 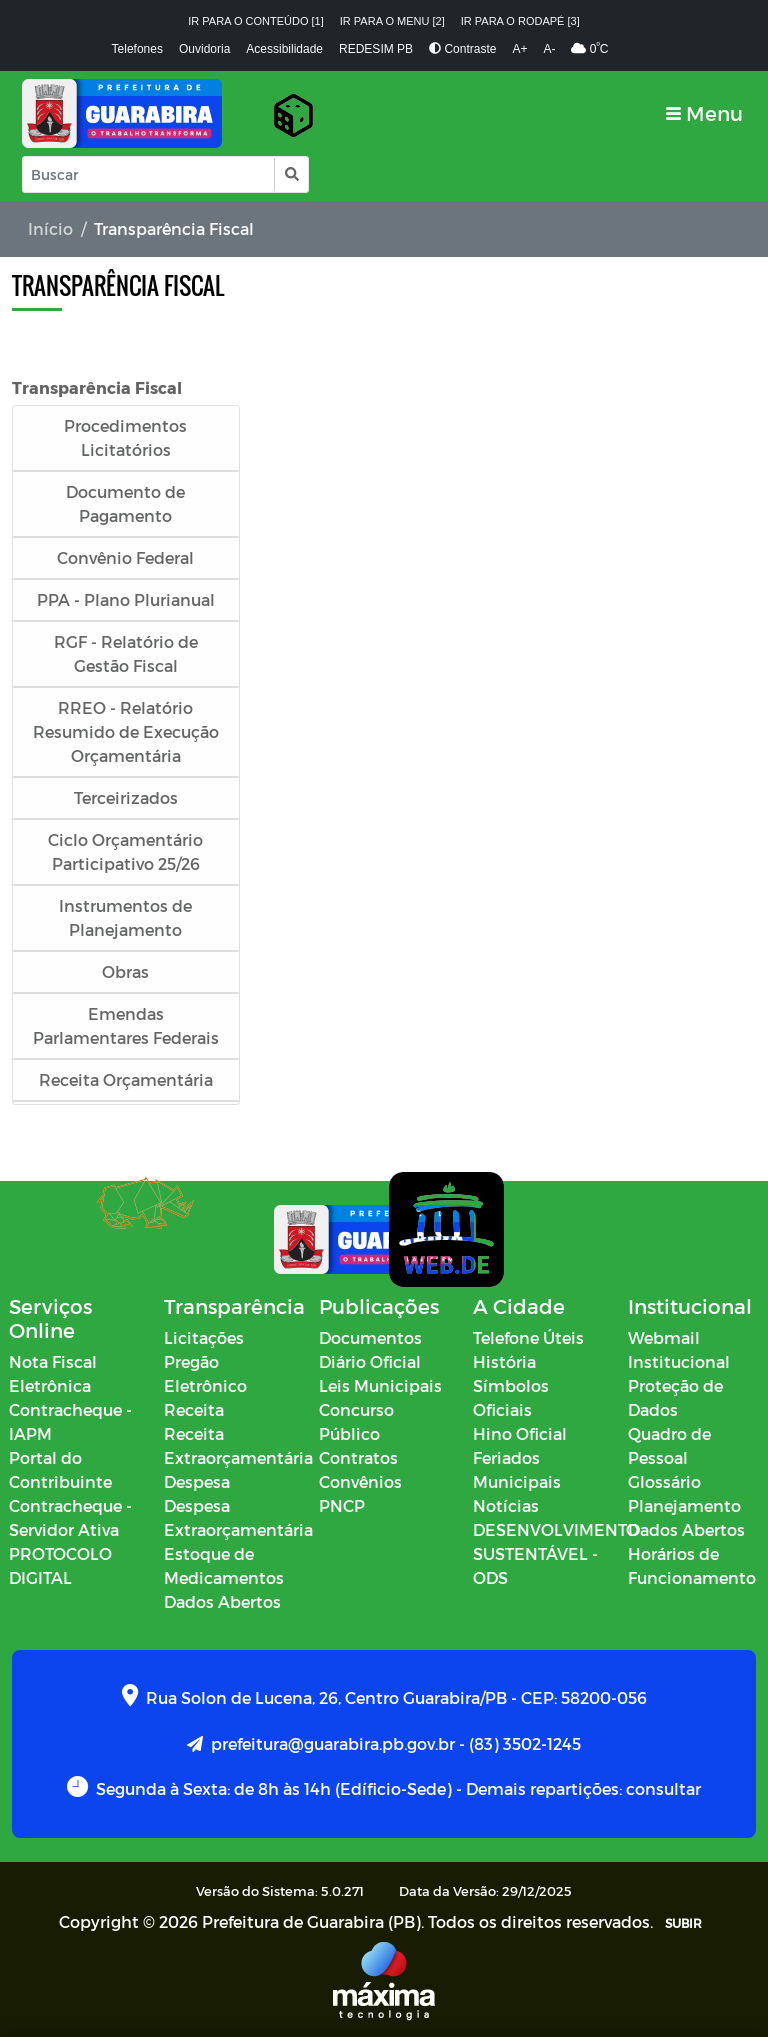 What do you see at coordinates (145, 1202) in the screenshot?
I see `supercrease brand logo` at bounding box center [145, 1202].